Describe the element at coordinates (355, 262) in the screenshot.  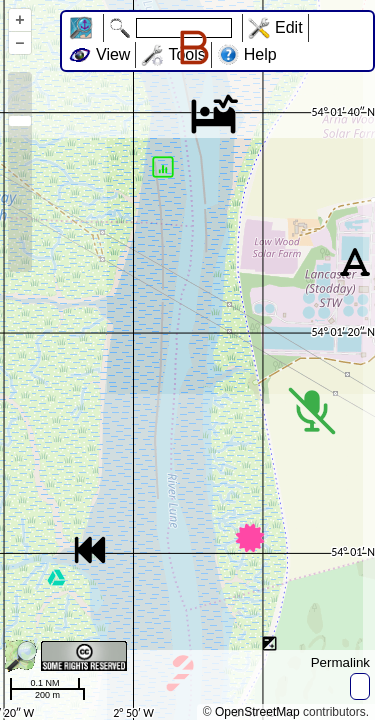
I see `change font or typography settings` at that location.